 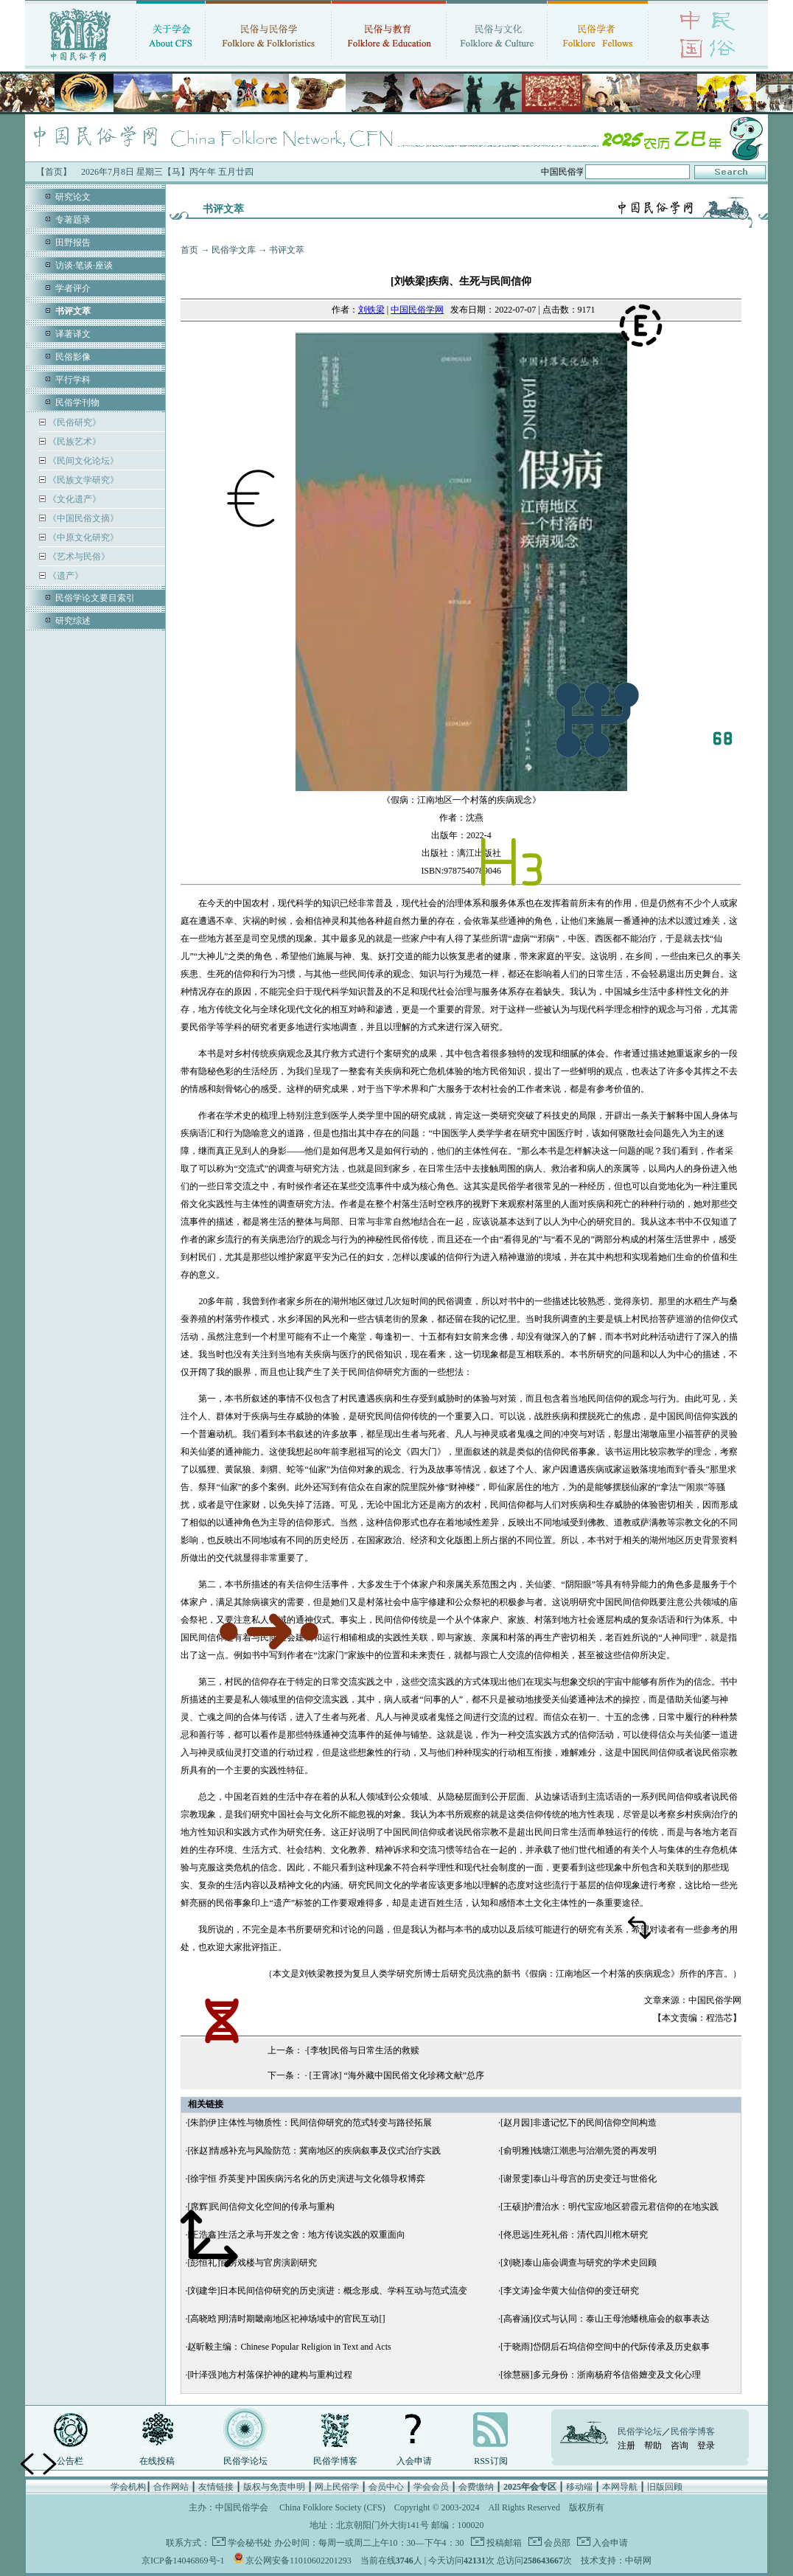 I want to click on access genetics or DNA-related features, so click(x=222, y=2021).